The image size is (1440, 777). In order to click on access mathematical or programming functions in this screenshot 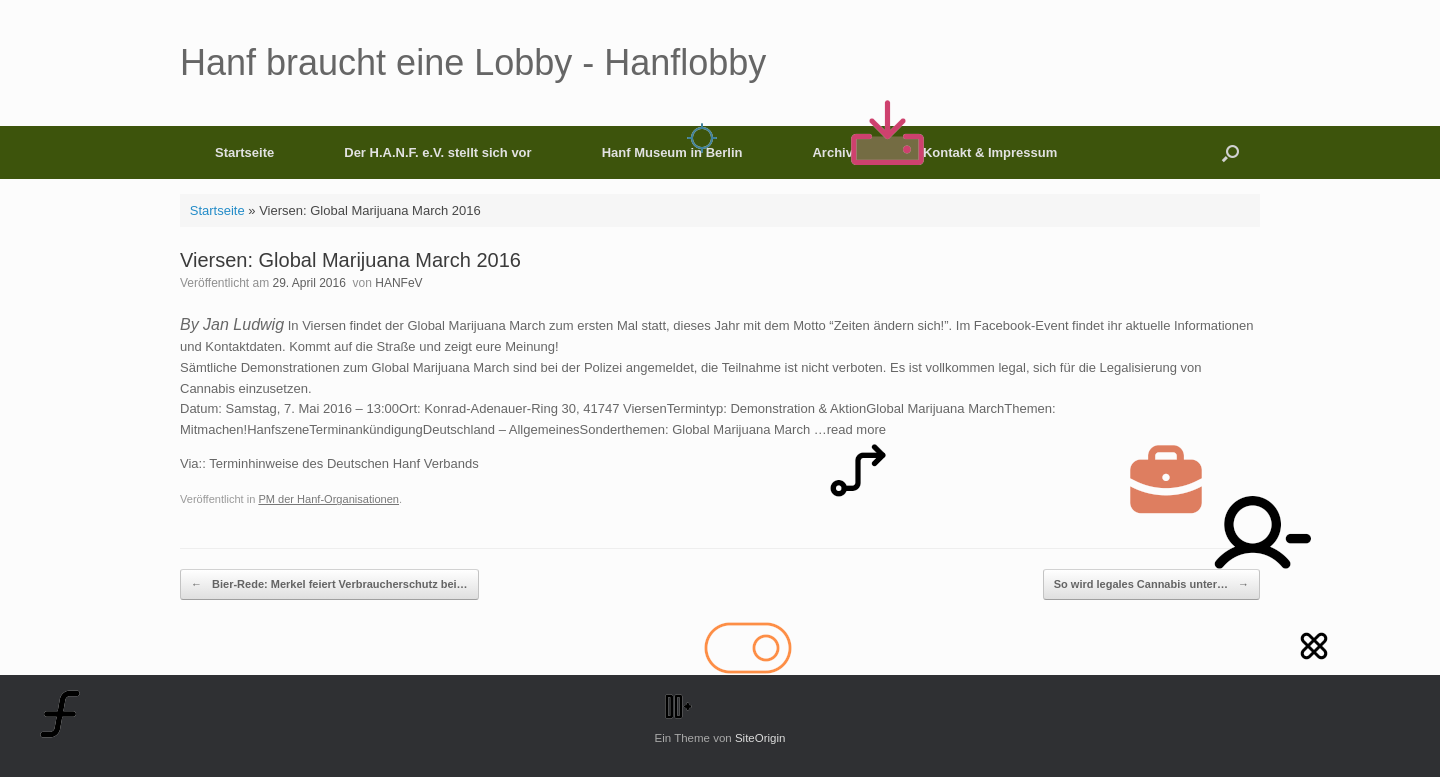, I will do `click(60, 714)`.